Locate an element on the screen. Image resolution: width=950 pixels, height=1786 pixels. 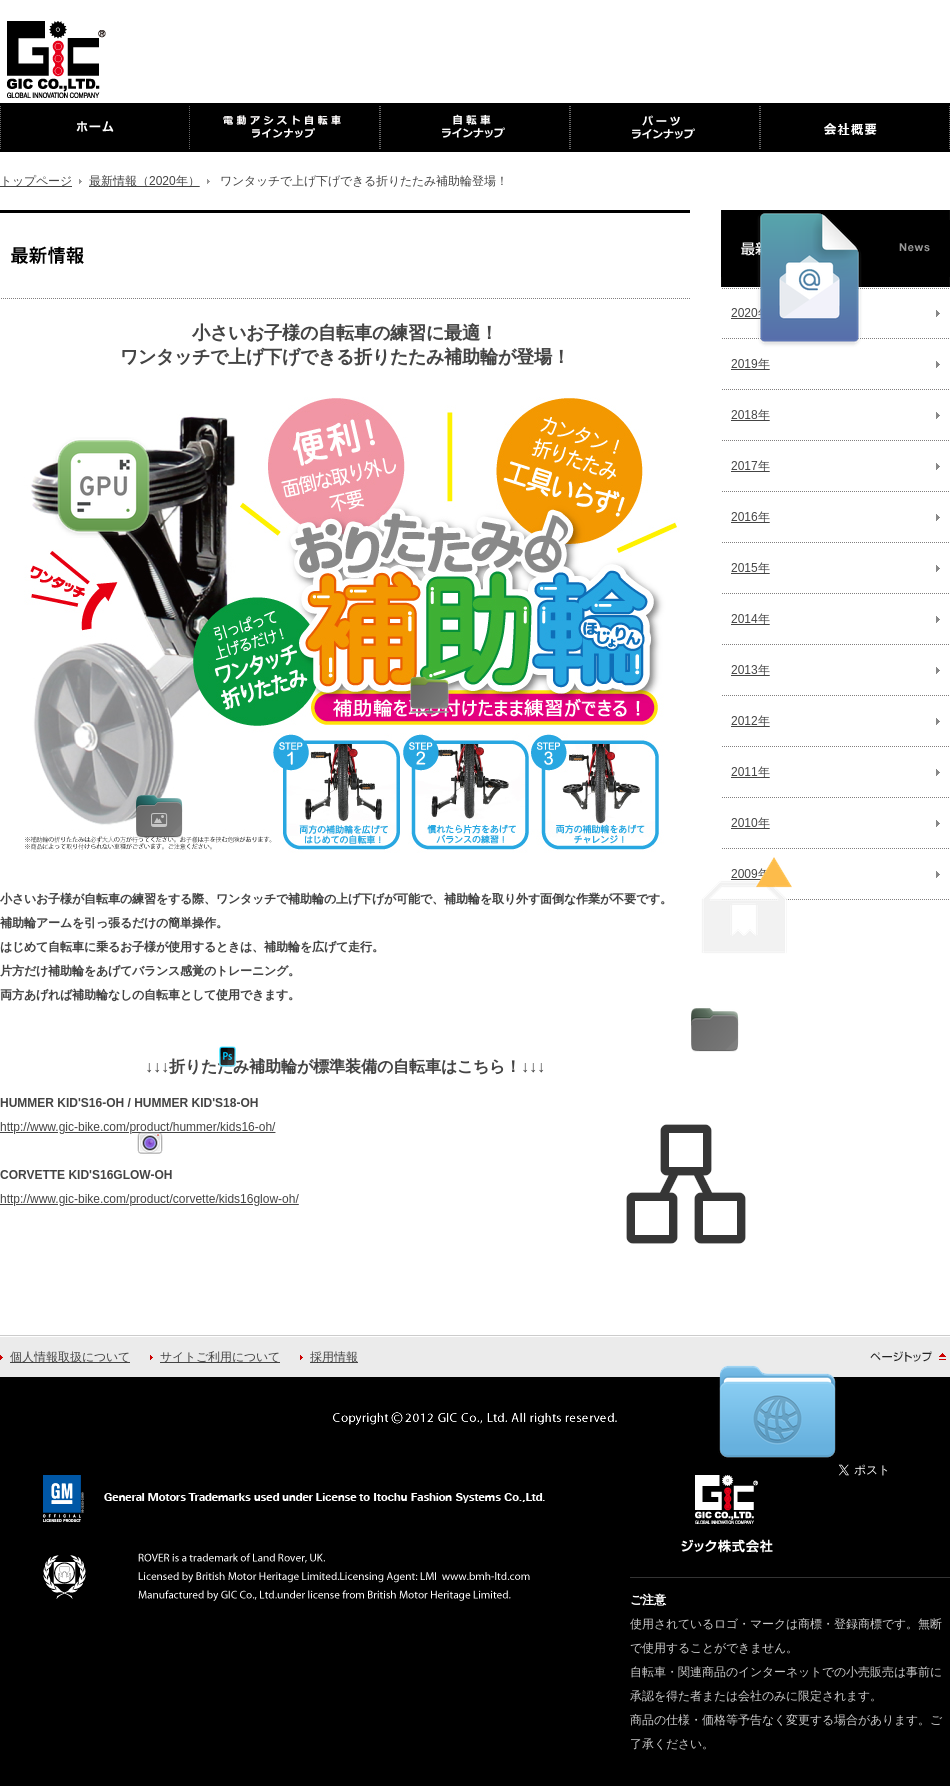
indicates important software updates are available is located at coordinates (744, 905).